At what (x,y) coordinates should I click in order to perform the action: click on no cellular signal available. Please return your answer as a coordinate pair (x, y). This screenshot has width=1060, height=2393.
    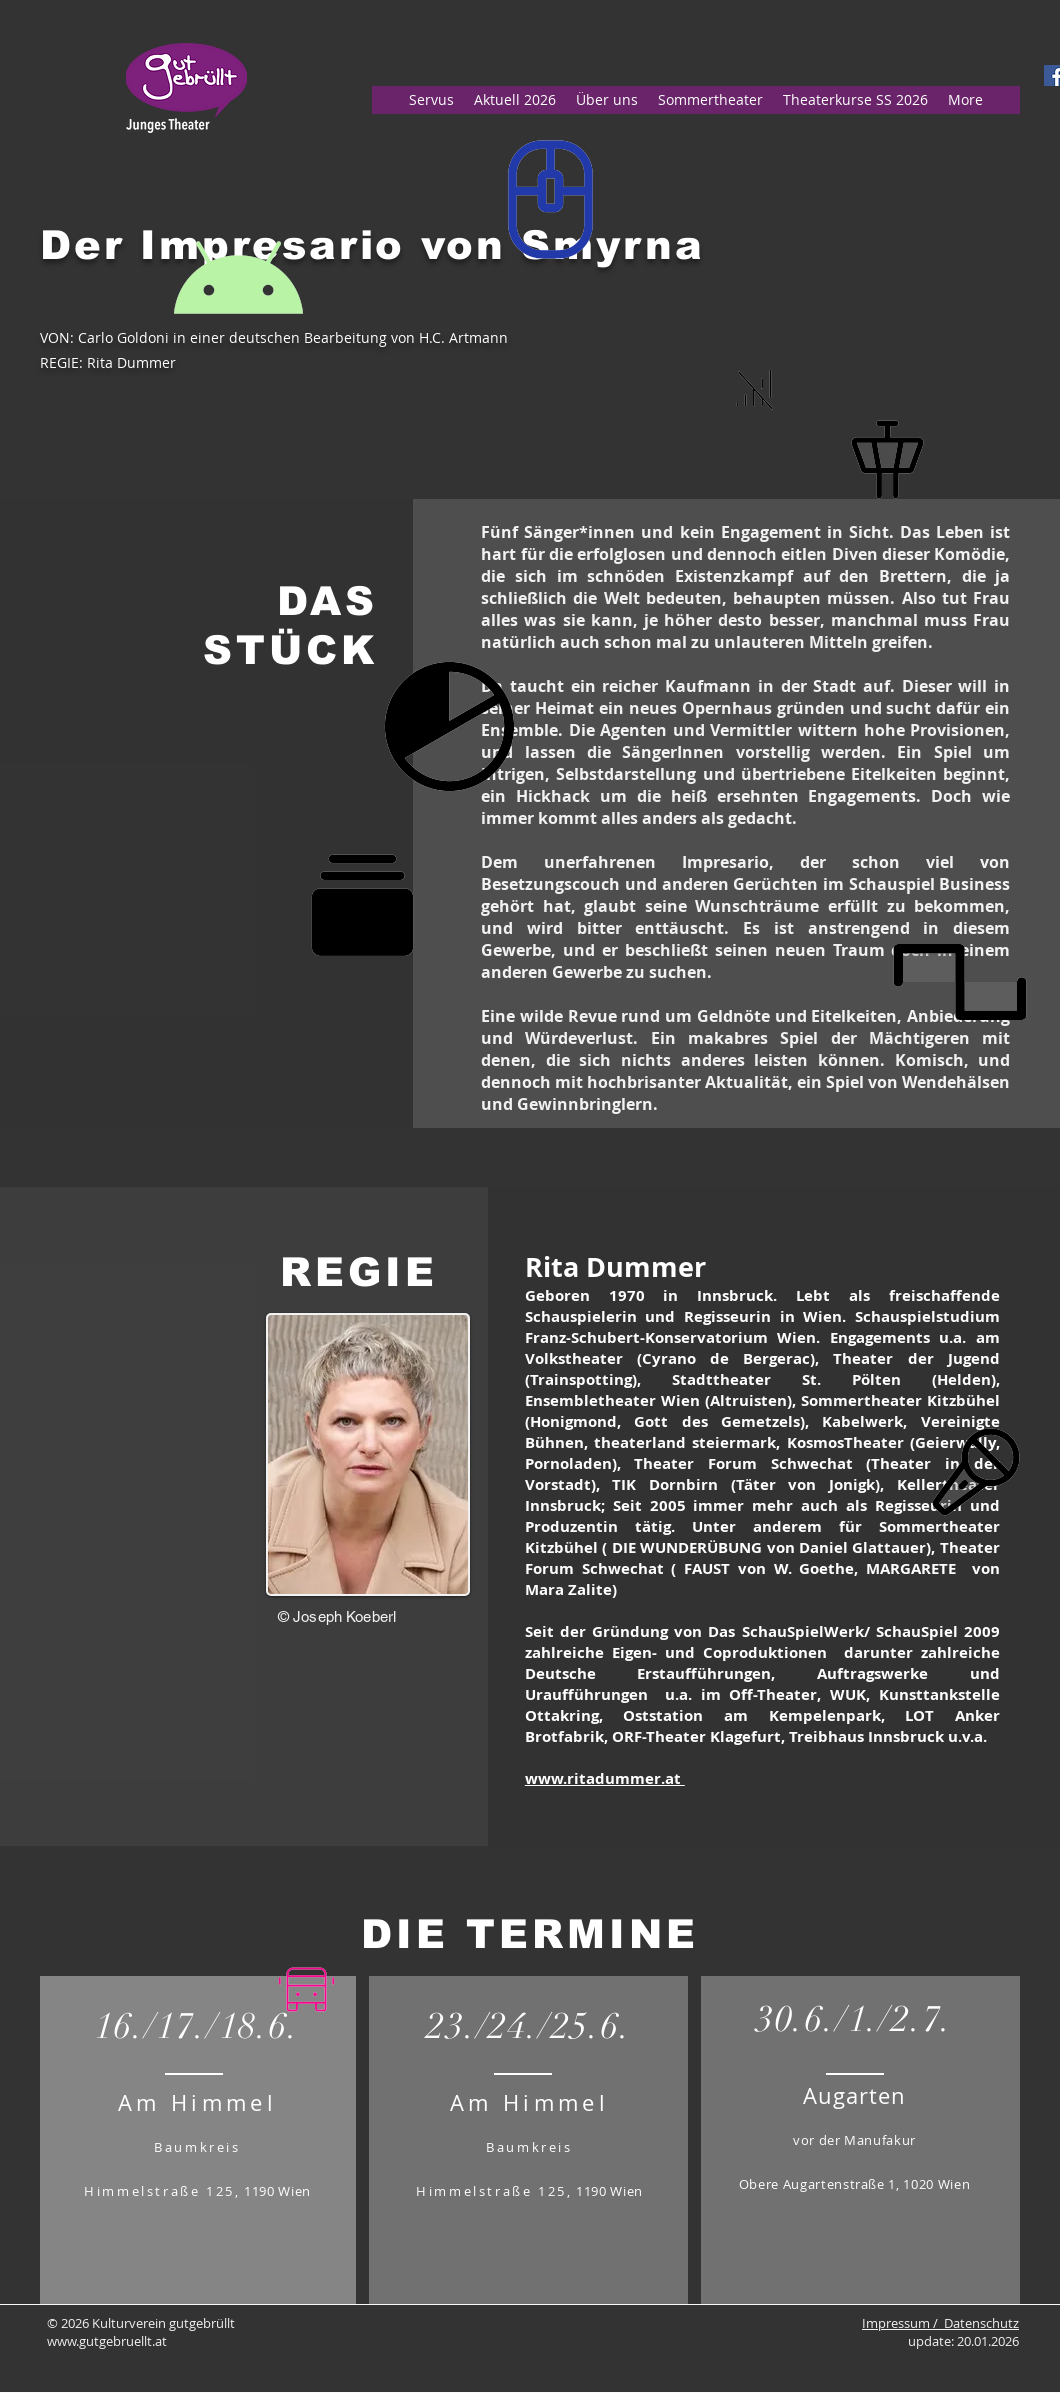
    Looking at the image, I should click on (755, 390).